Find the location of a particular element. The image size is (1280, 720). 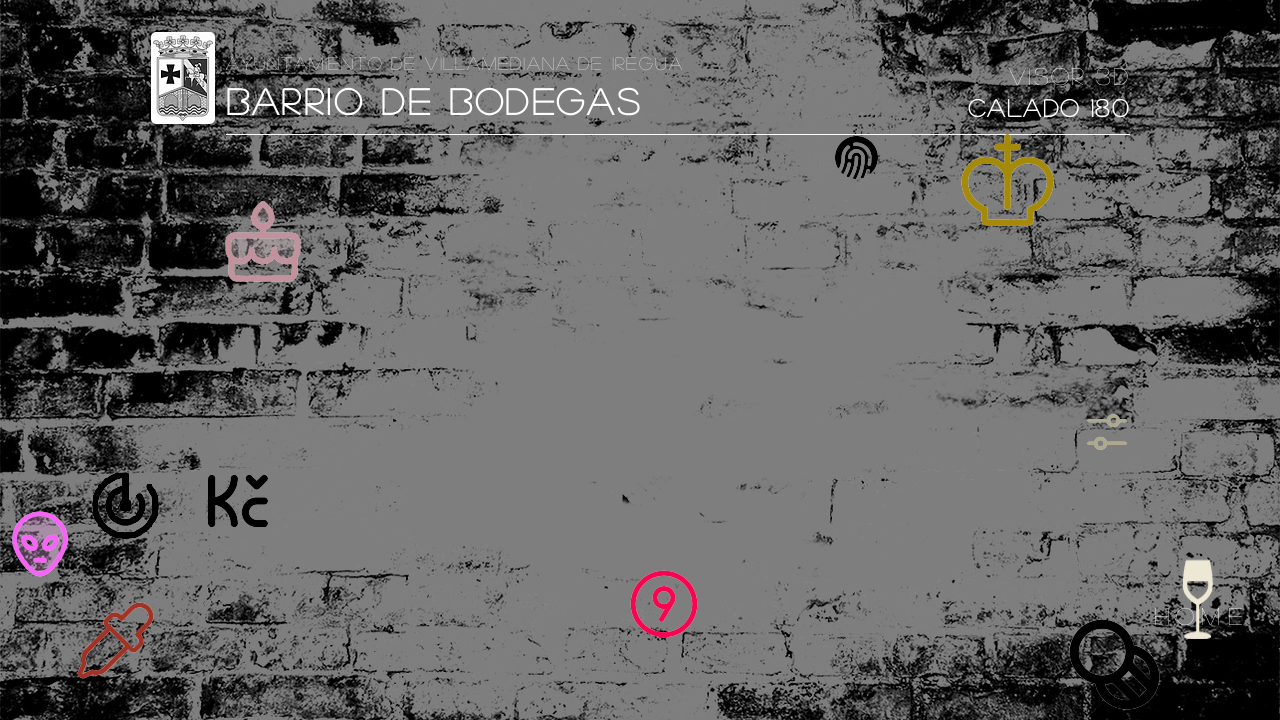

subtract or remove a shape from selection is located at coordinates (1114, 664).